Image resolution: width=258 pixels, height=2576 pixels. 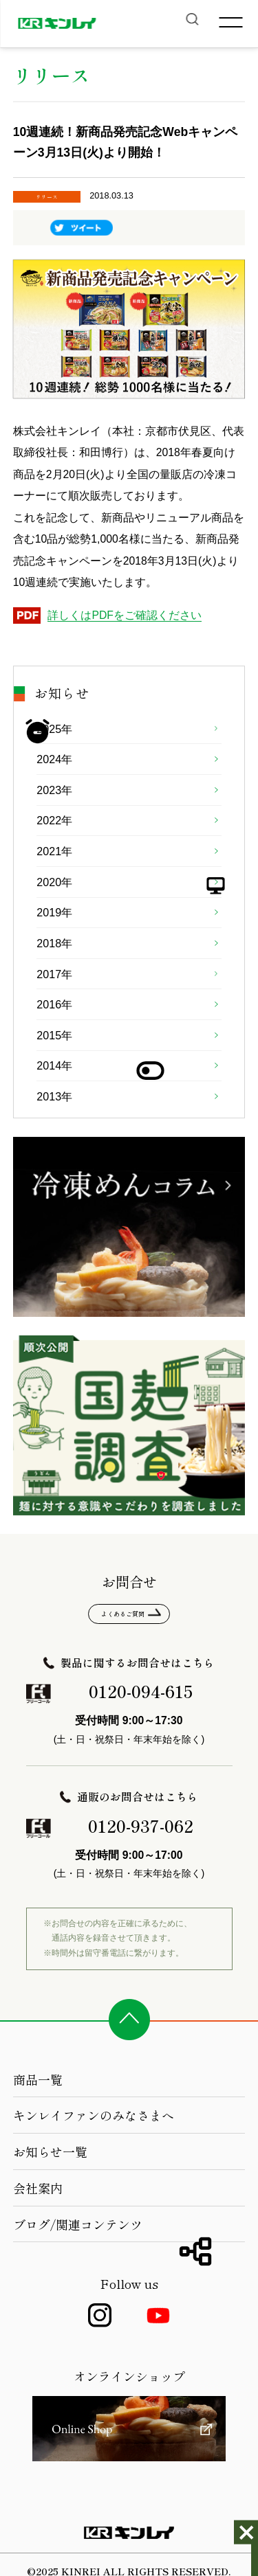 What do you see at coordinates (183, 362) in the screenshot?
I see `typescript source file` at bounding box center [183, 362].